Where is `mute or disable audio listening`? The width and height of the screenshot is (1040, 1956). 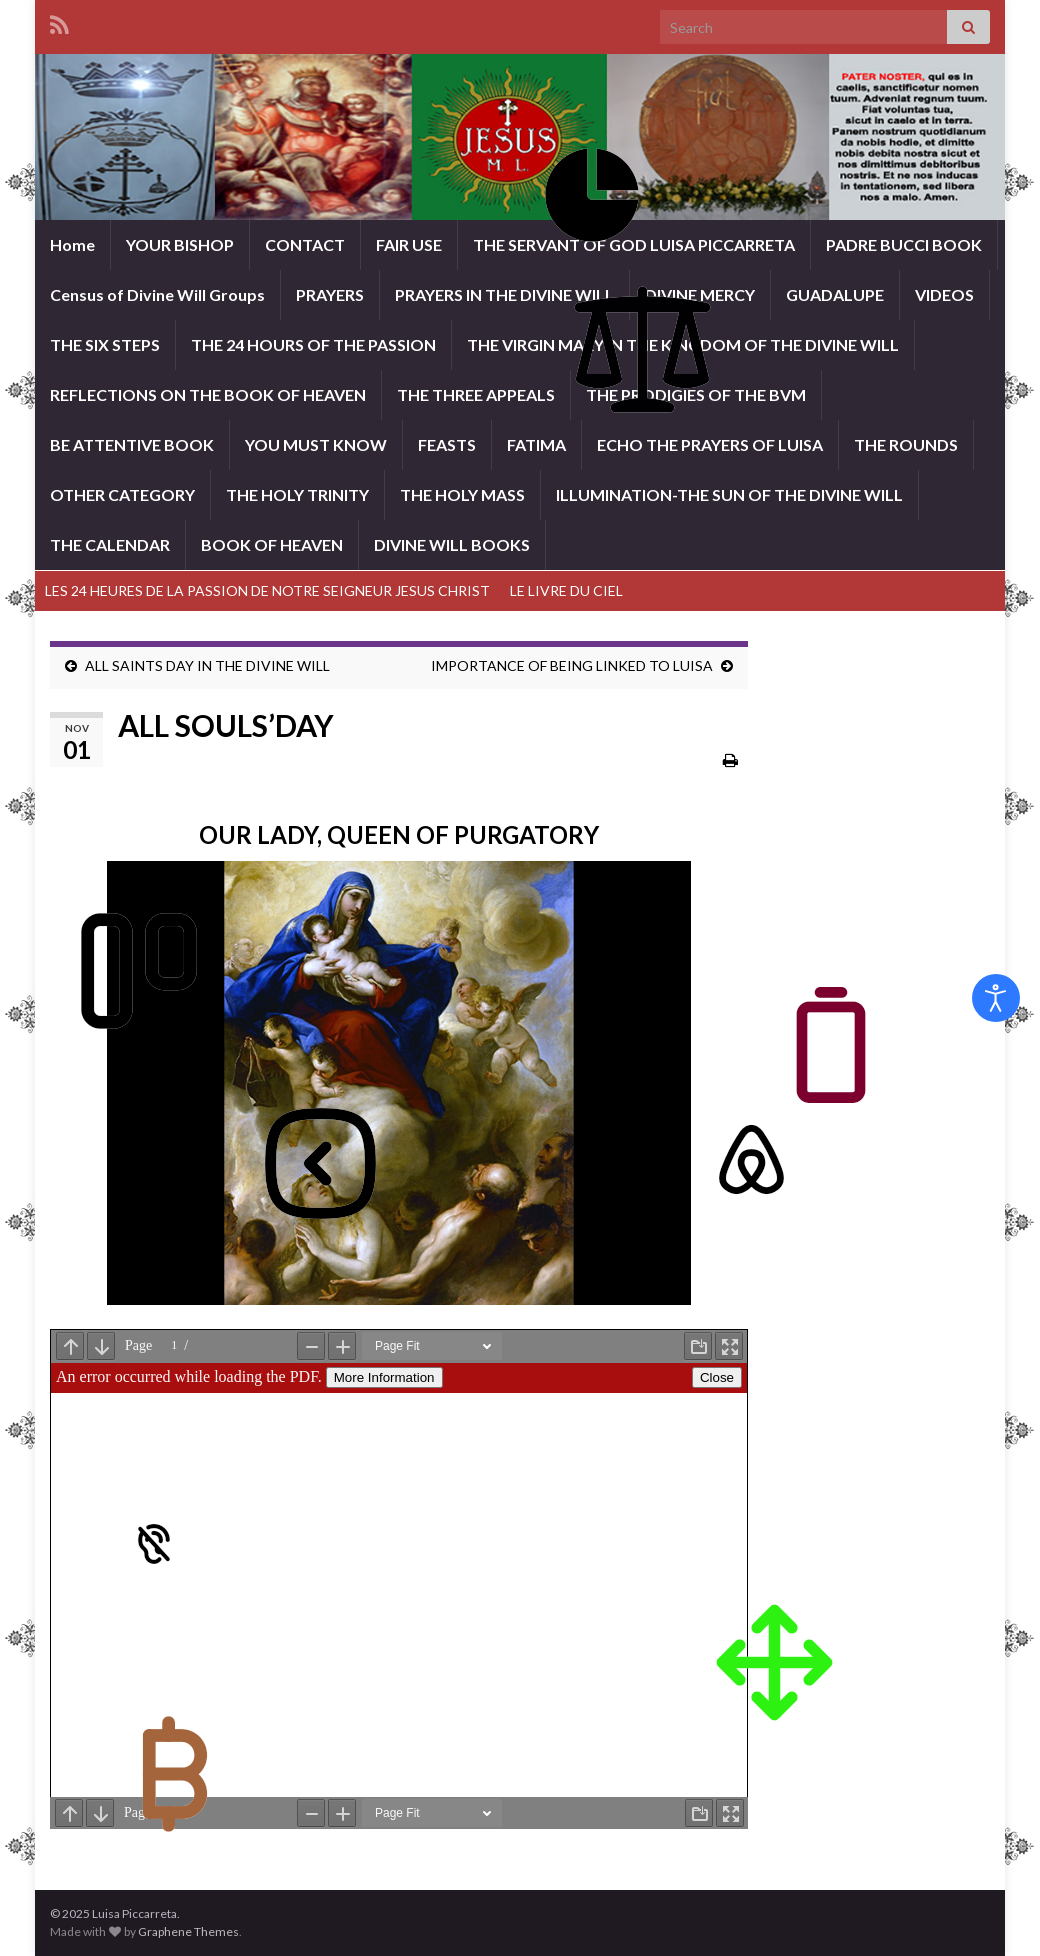
mute or disable audio listening is located at coordinates (154, 1544).